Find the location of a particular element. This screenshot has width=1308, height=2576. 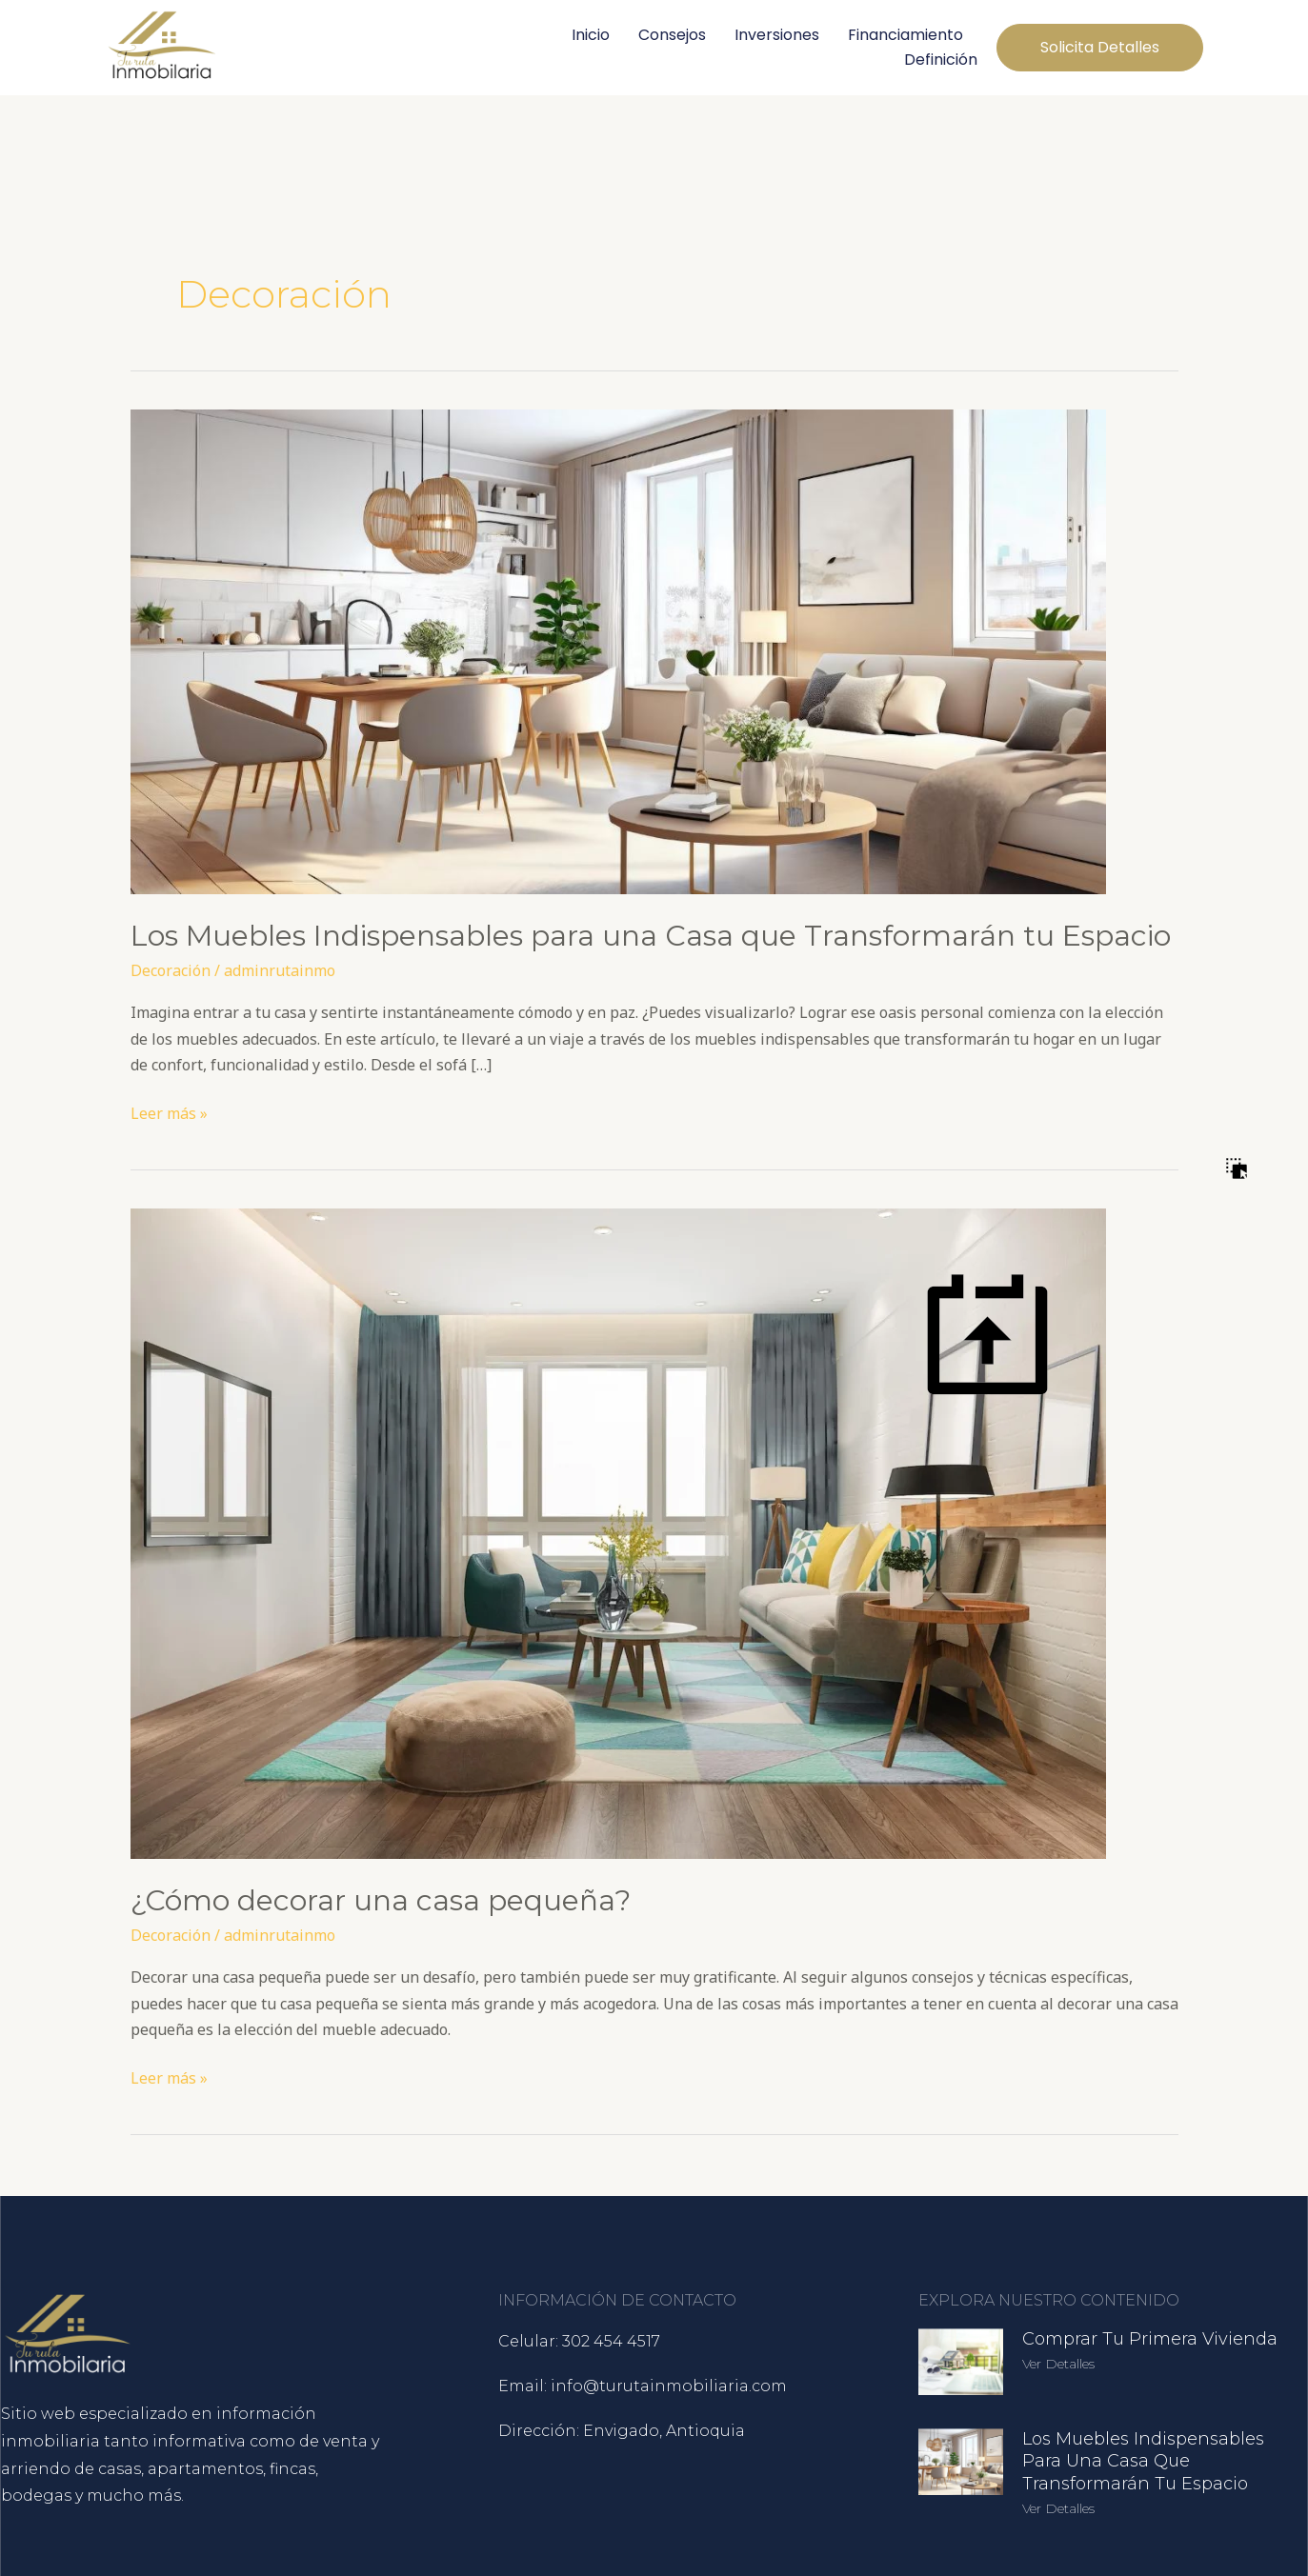

drag and drop to reposition element is located at coordinates (1237, 1168).